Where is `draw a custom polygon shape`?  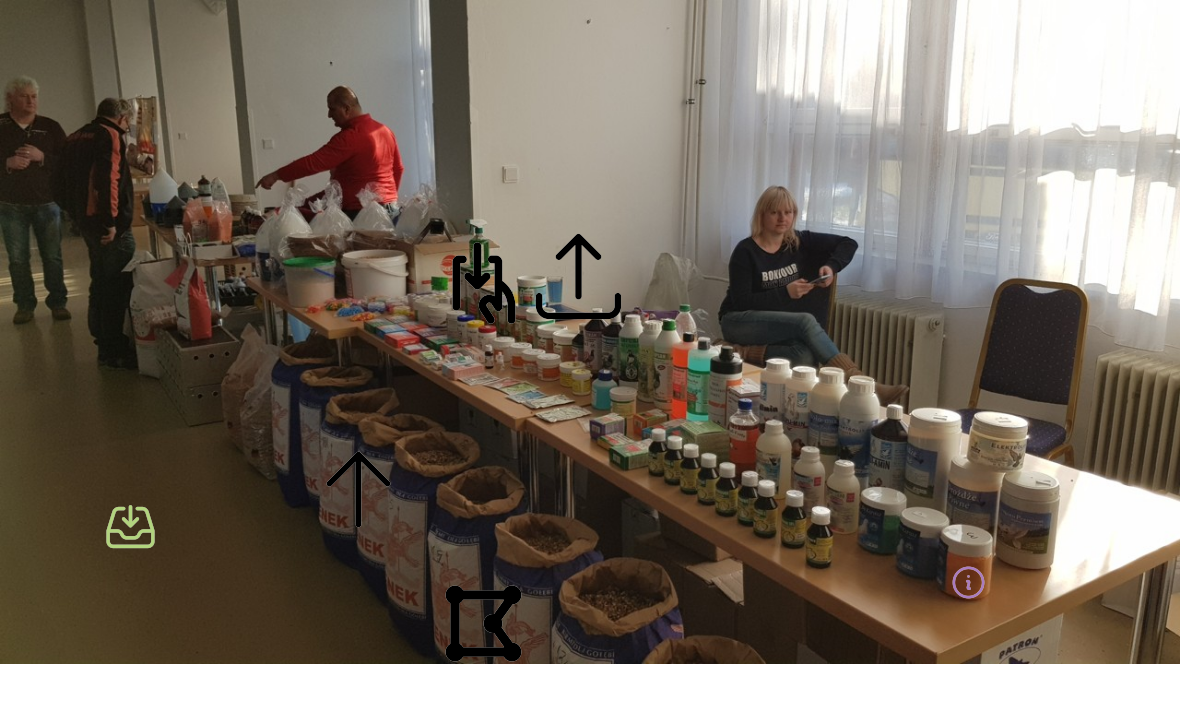
draw a custom polygon shape is located at coordinates (483, 623).